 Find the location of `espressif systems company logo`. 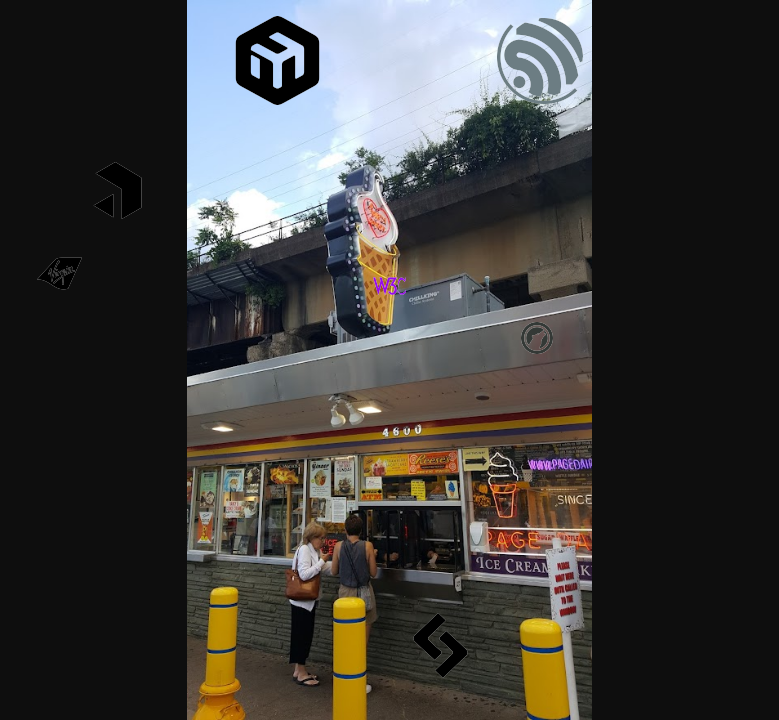

espressif systems company logo is located at coordinates (540, 61).